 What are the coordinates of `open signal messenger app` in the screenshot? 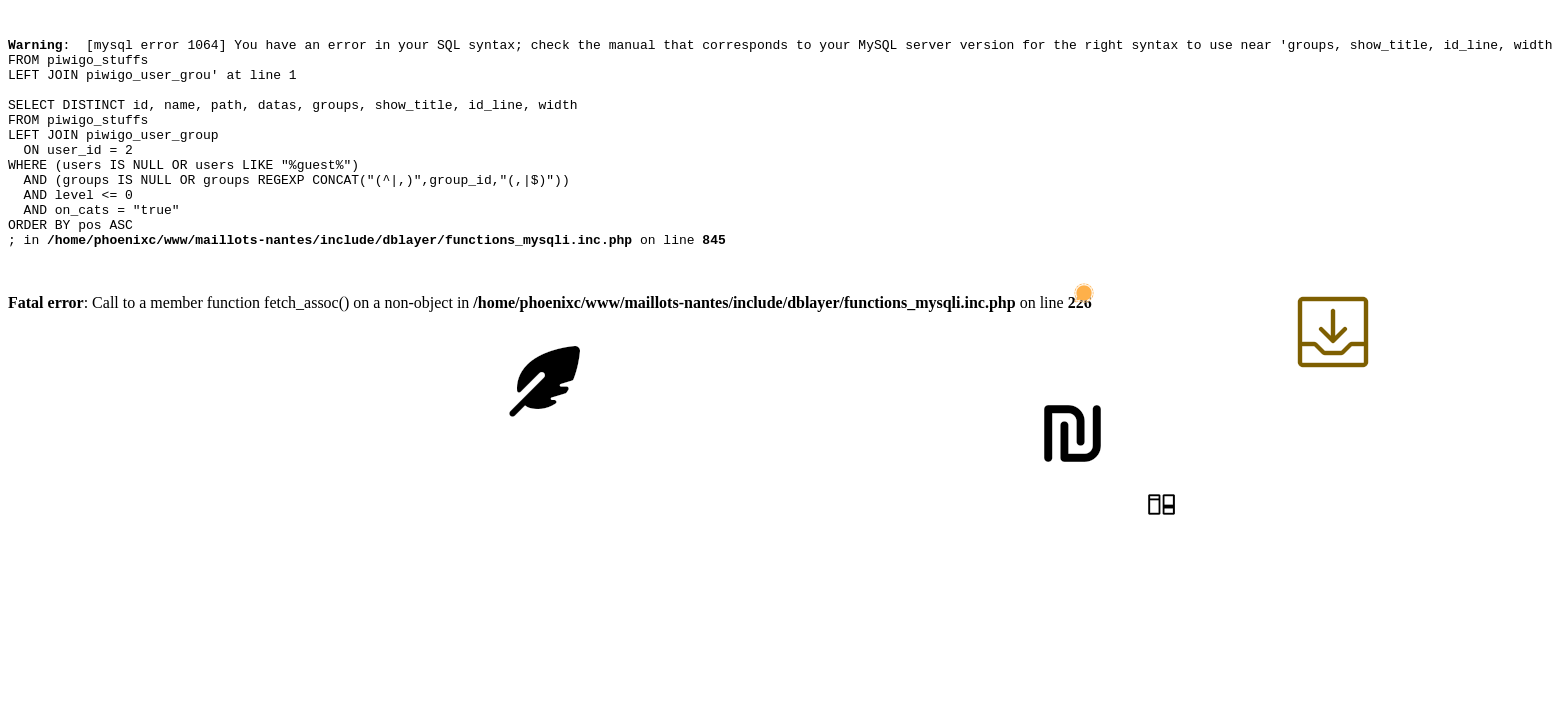 It's located at (1084, 293).